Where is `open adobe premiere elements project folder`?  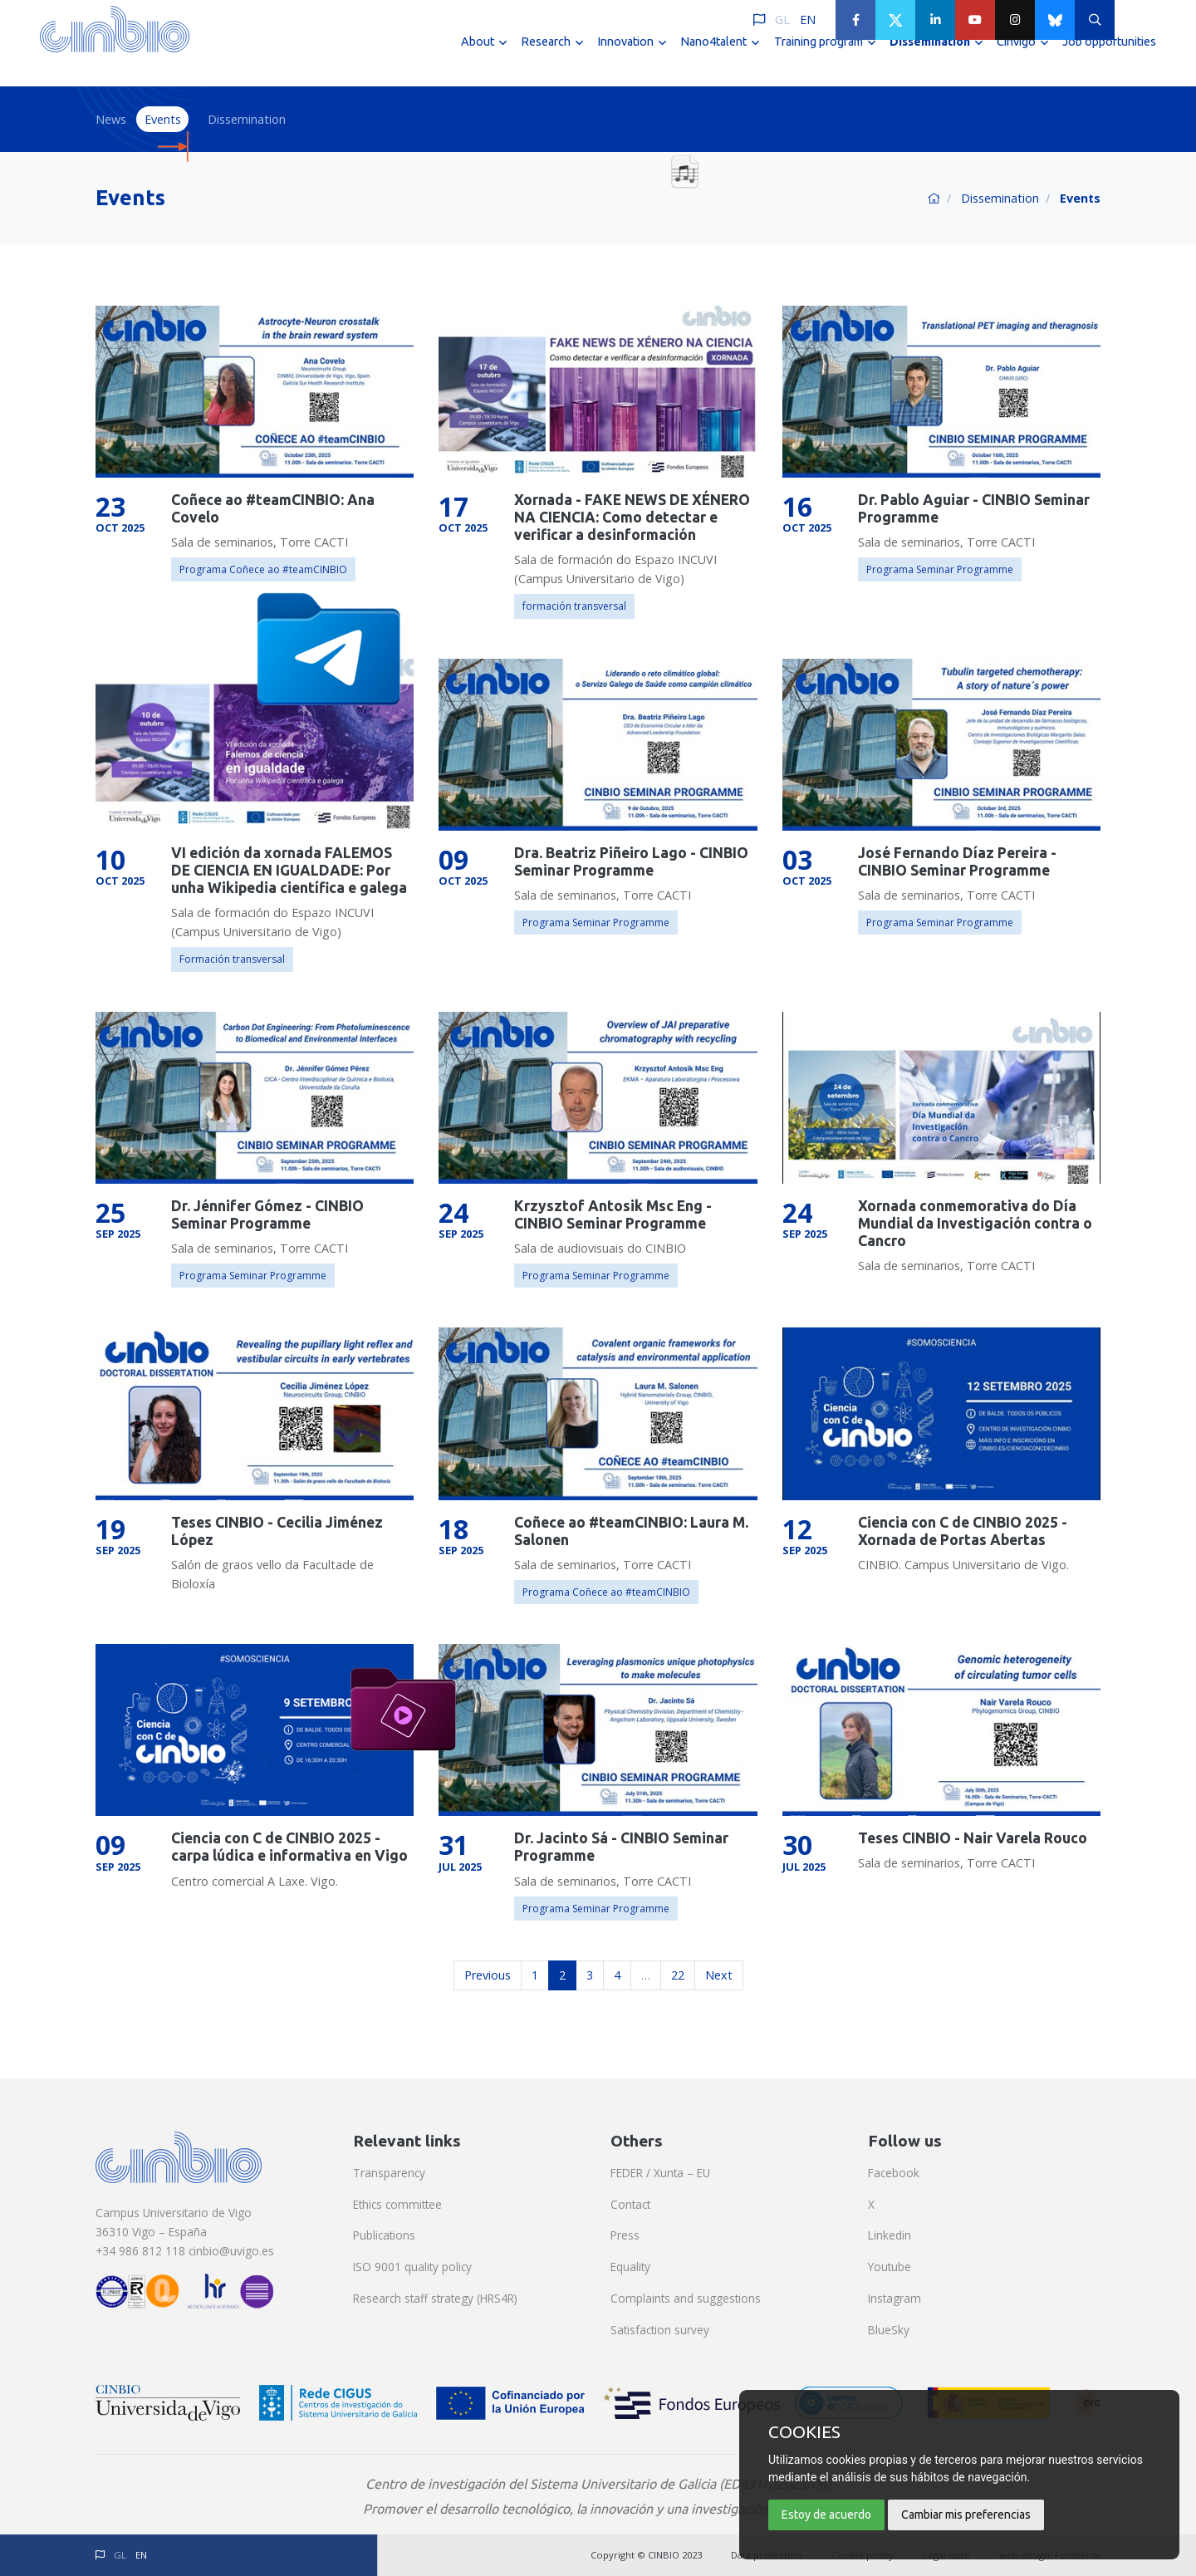
open adobe premiere elements project folder is located at coordinates (403, 1712).